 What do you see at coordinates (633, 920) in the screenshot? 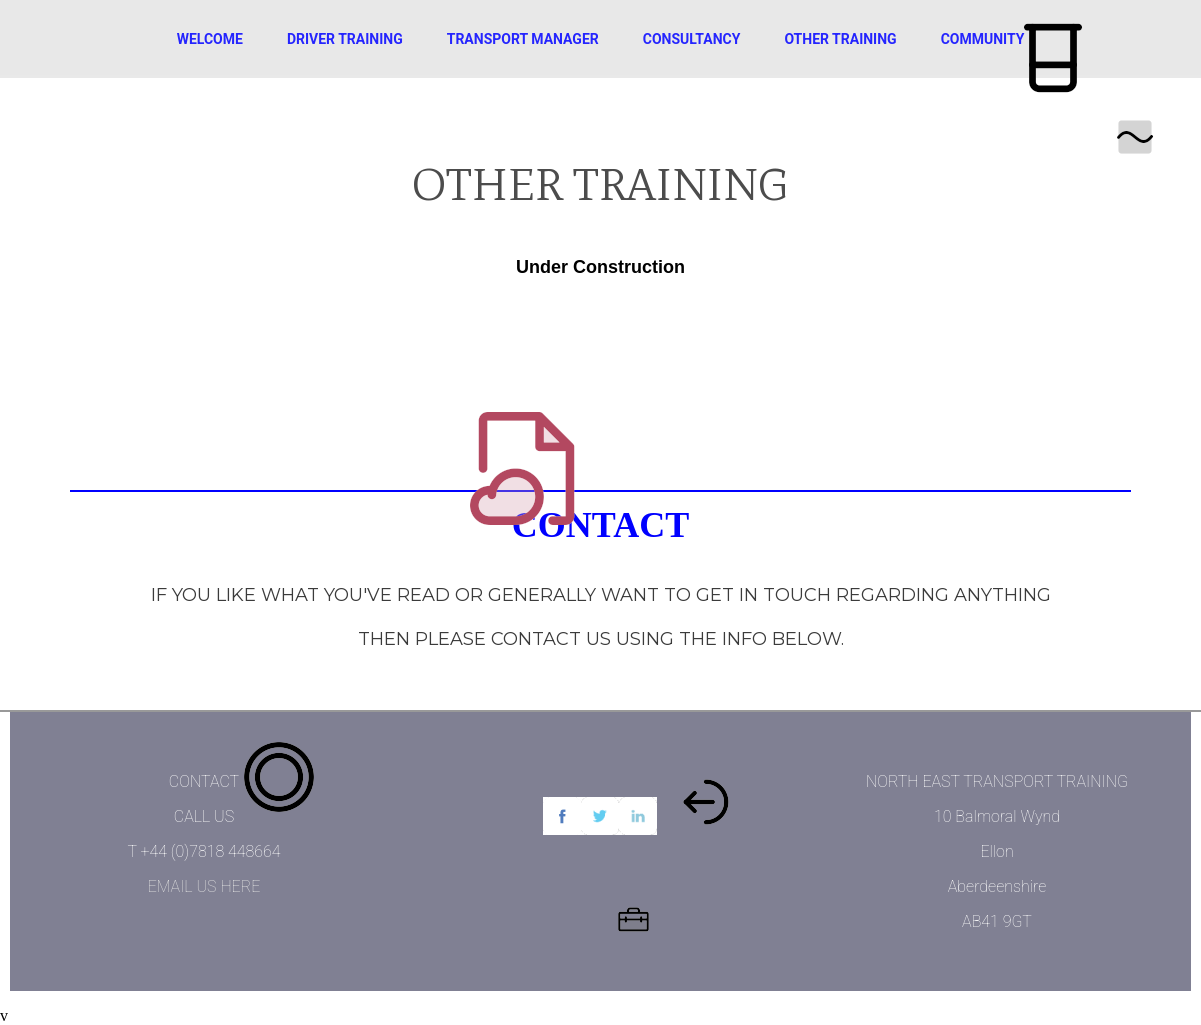
I see `access tools and settings` at bounding box center [633, 920].